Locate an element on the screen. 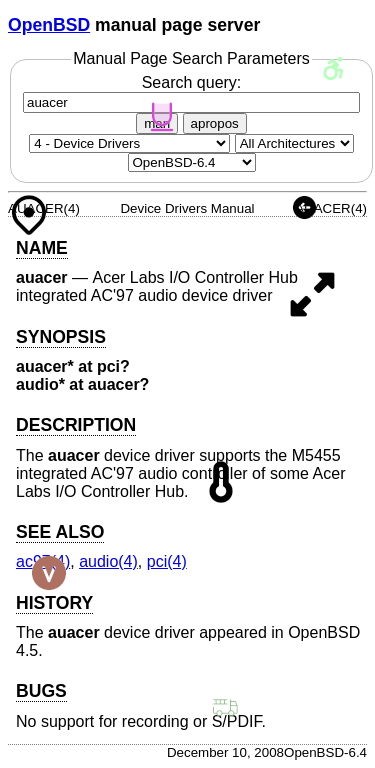 This screenshot has height=768, width=375. apply underline formatting to selected text is located at coordinates (162, 115).